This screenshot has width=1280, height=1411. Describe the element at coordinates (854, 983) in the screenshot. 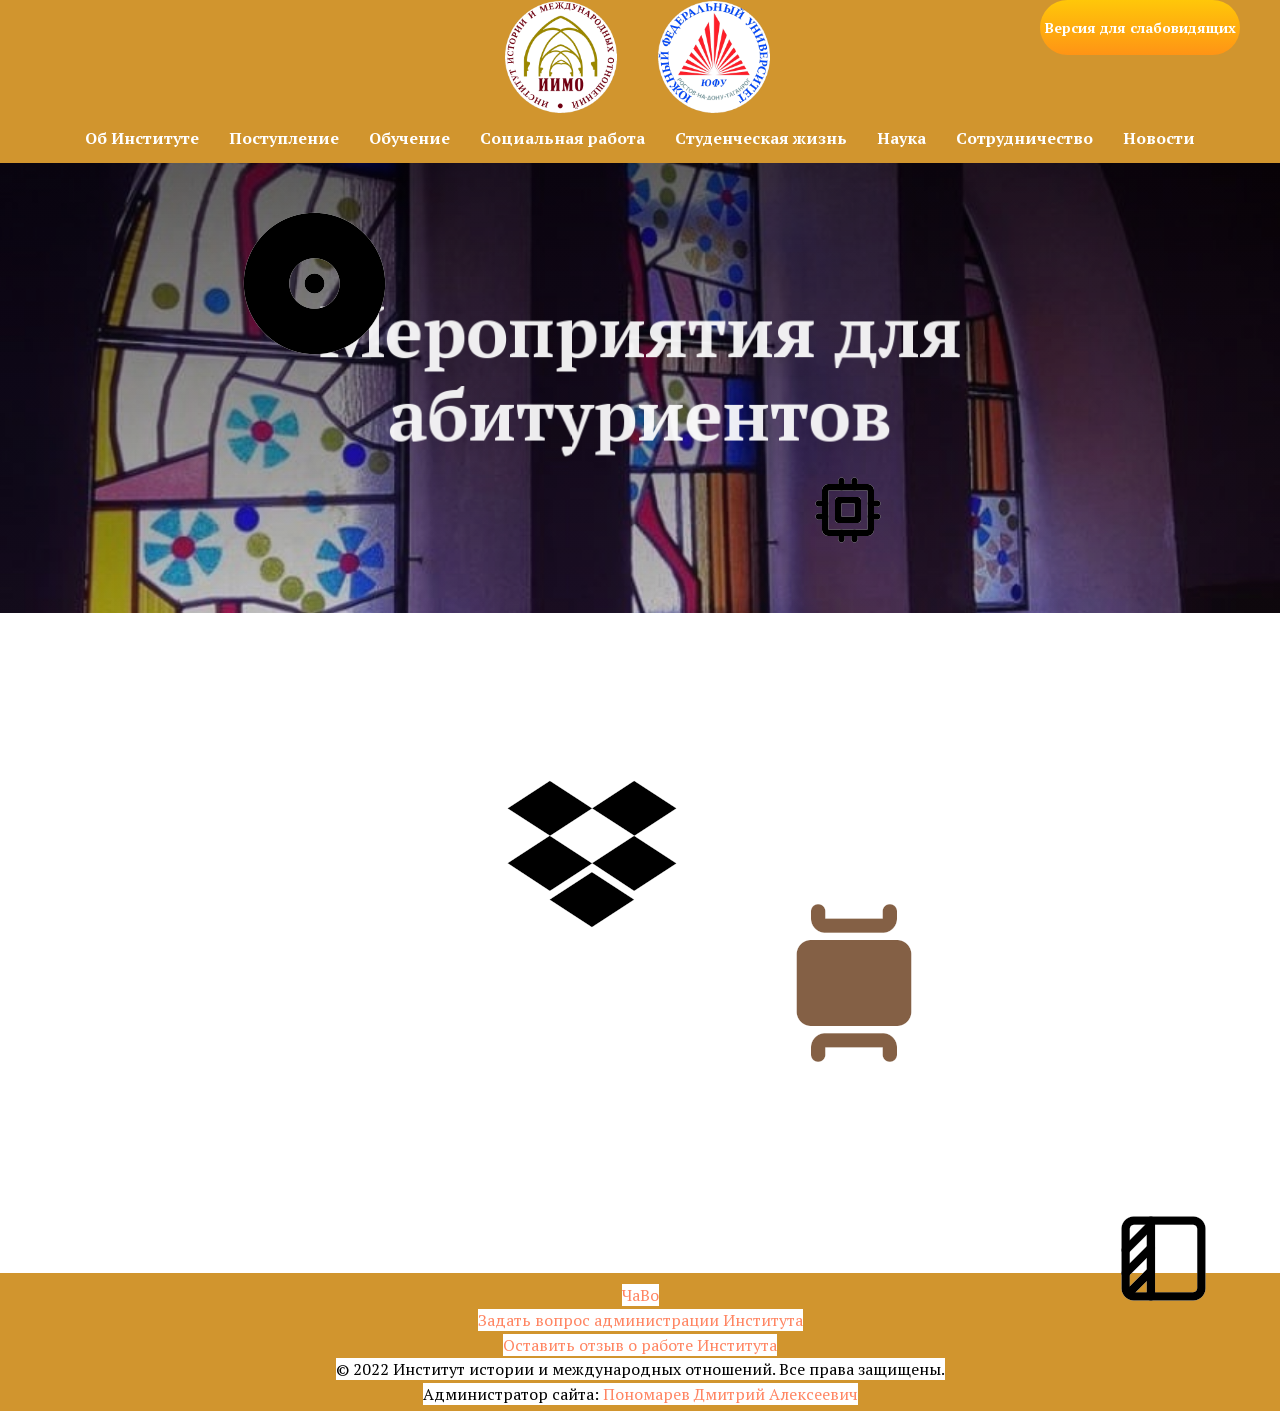

I see `scroll through vertical carousel content` at that location.